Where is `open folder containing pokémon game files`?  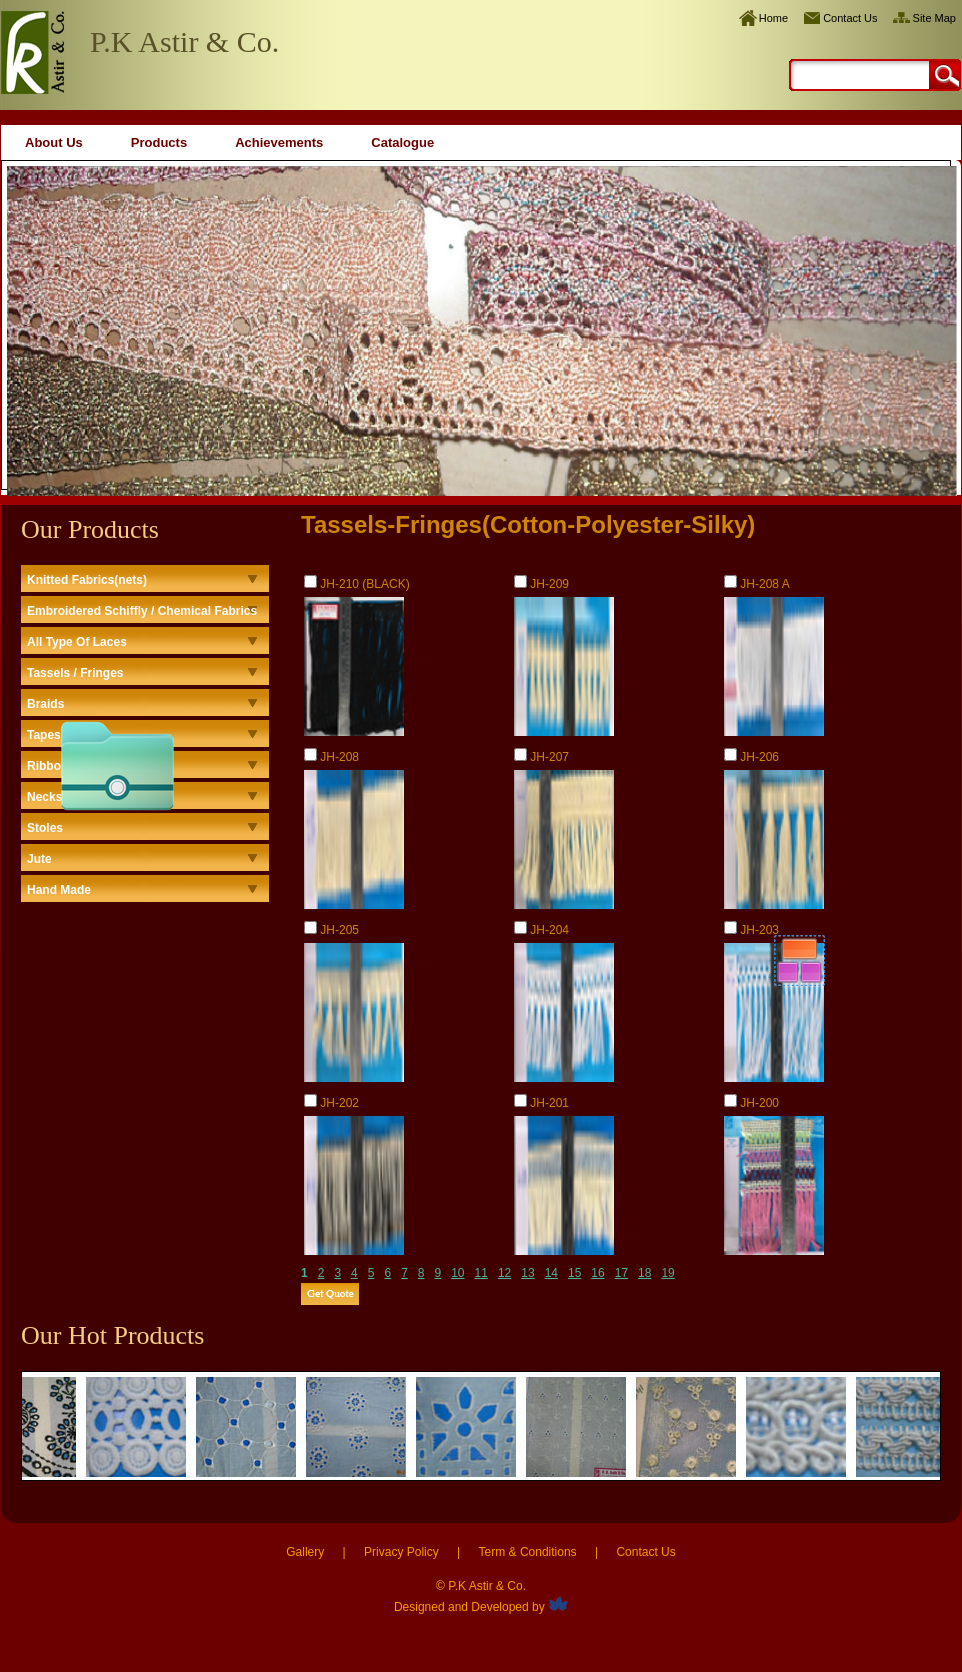
open folder containing pokémon game files is located at coordinates (117, 769).